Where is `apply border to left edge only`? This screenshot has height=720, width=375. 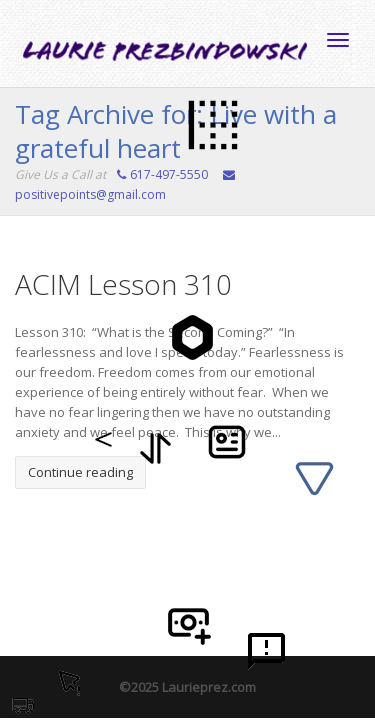
apply border to left edge only is located at coordinates (213, 125).